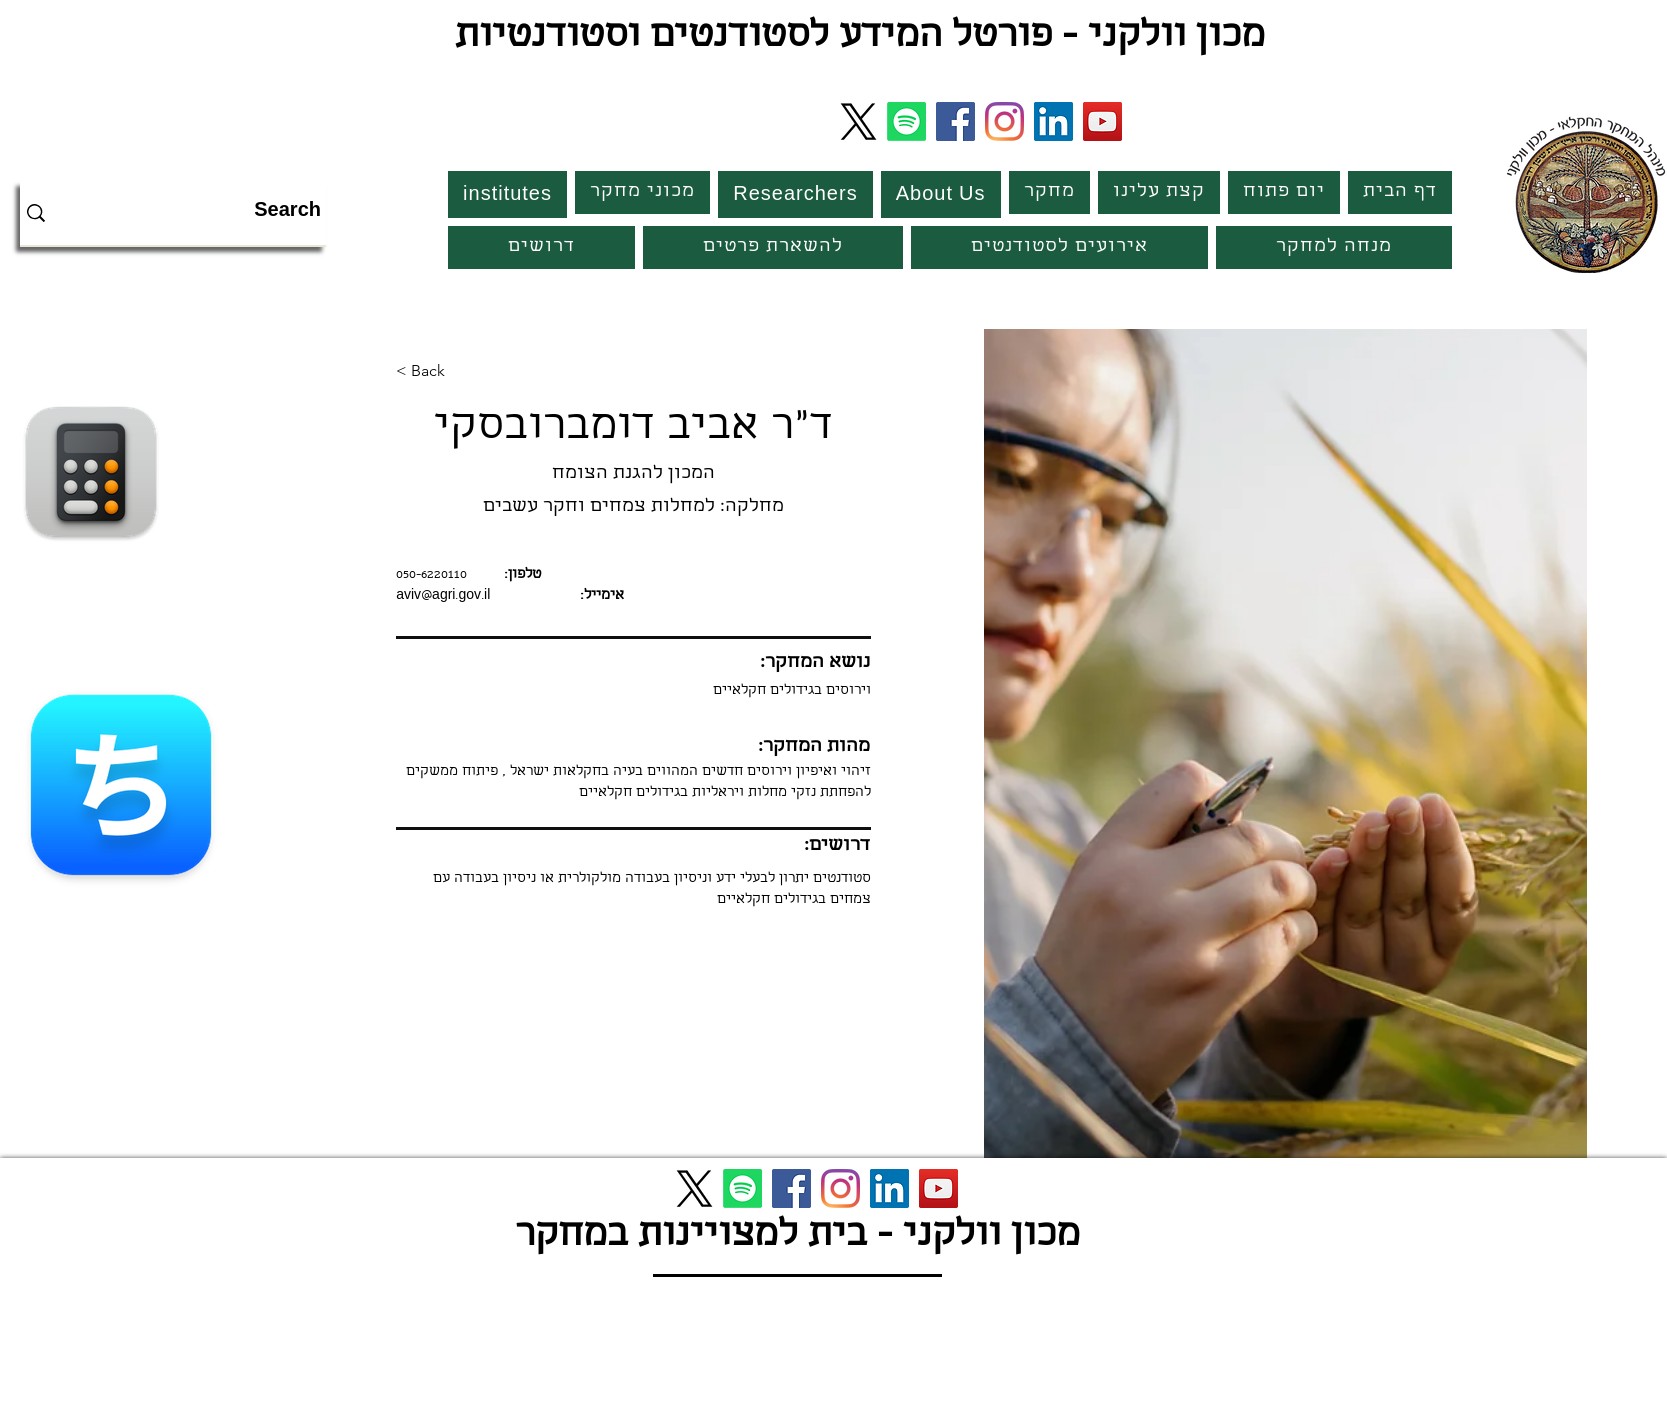 This screenshot has height=1418, width=1667. Describe the element at coordinates (121, 785) in the screenshot. I see `open ibus-anthy japanese input method settings` at that location.